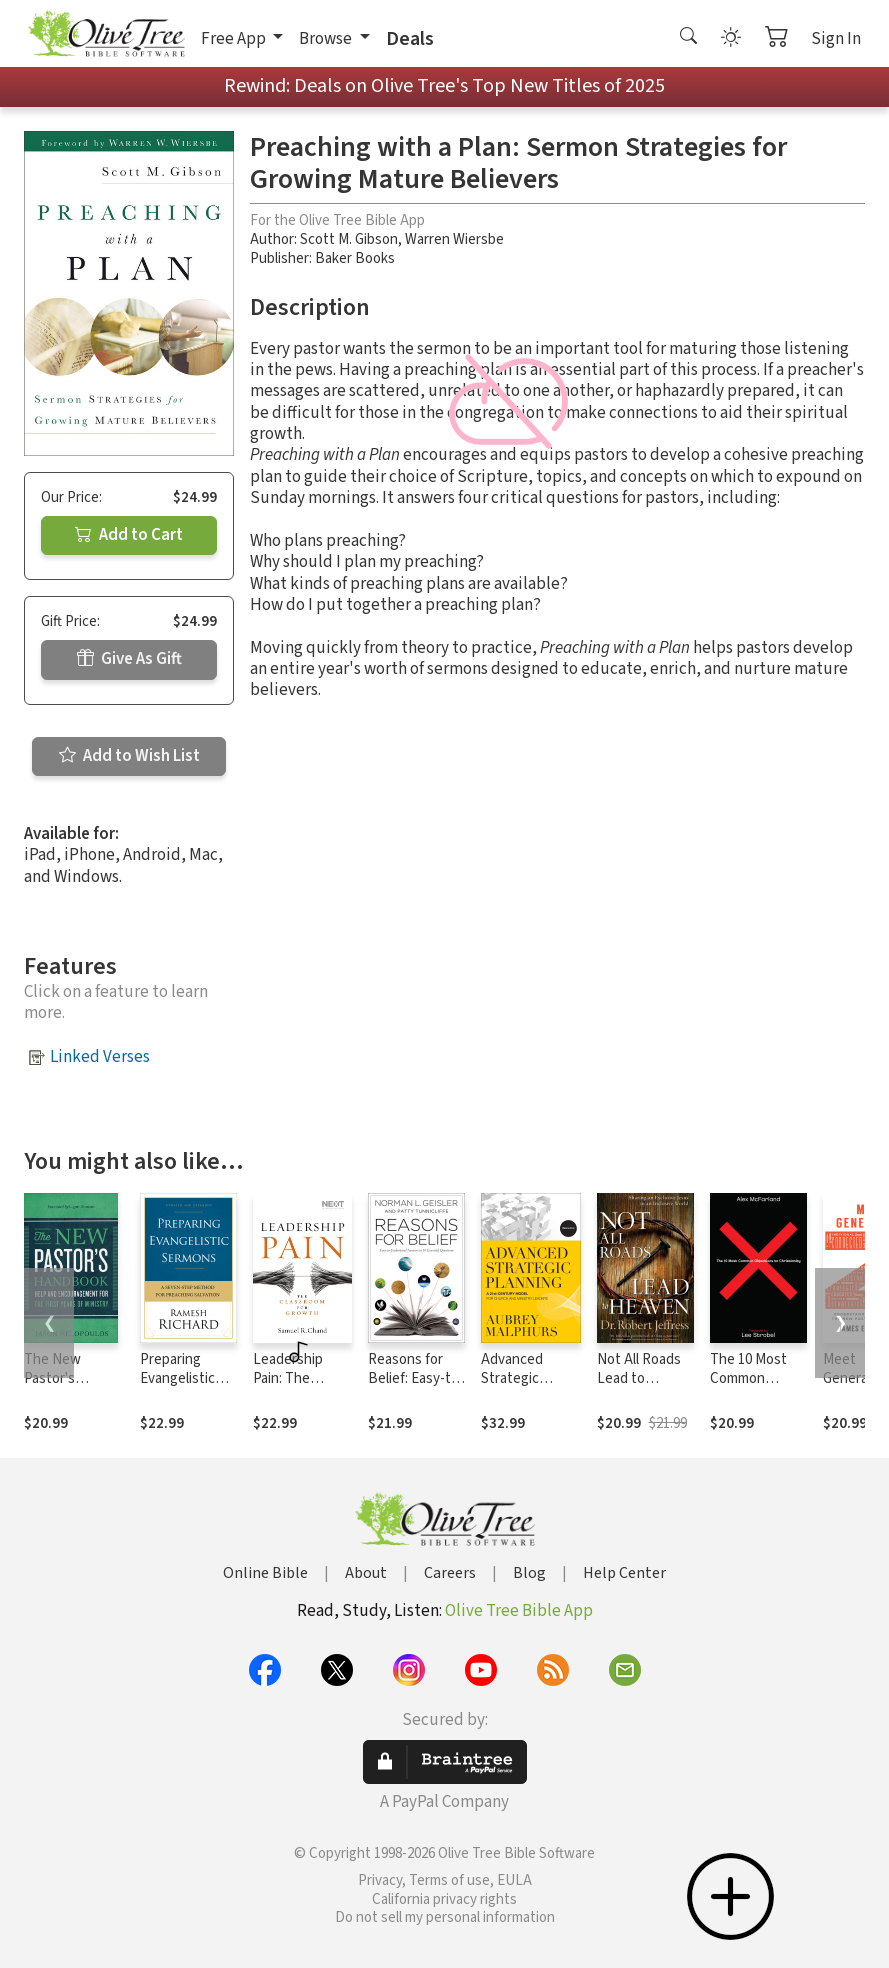 This screenshot has height=1968, width=889. I want to click on cloud storage unavailable or disconnected, so click(508, 401).